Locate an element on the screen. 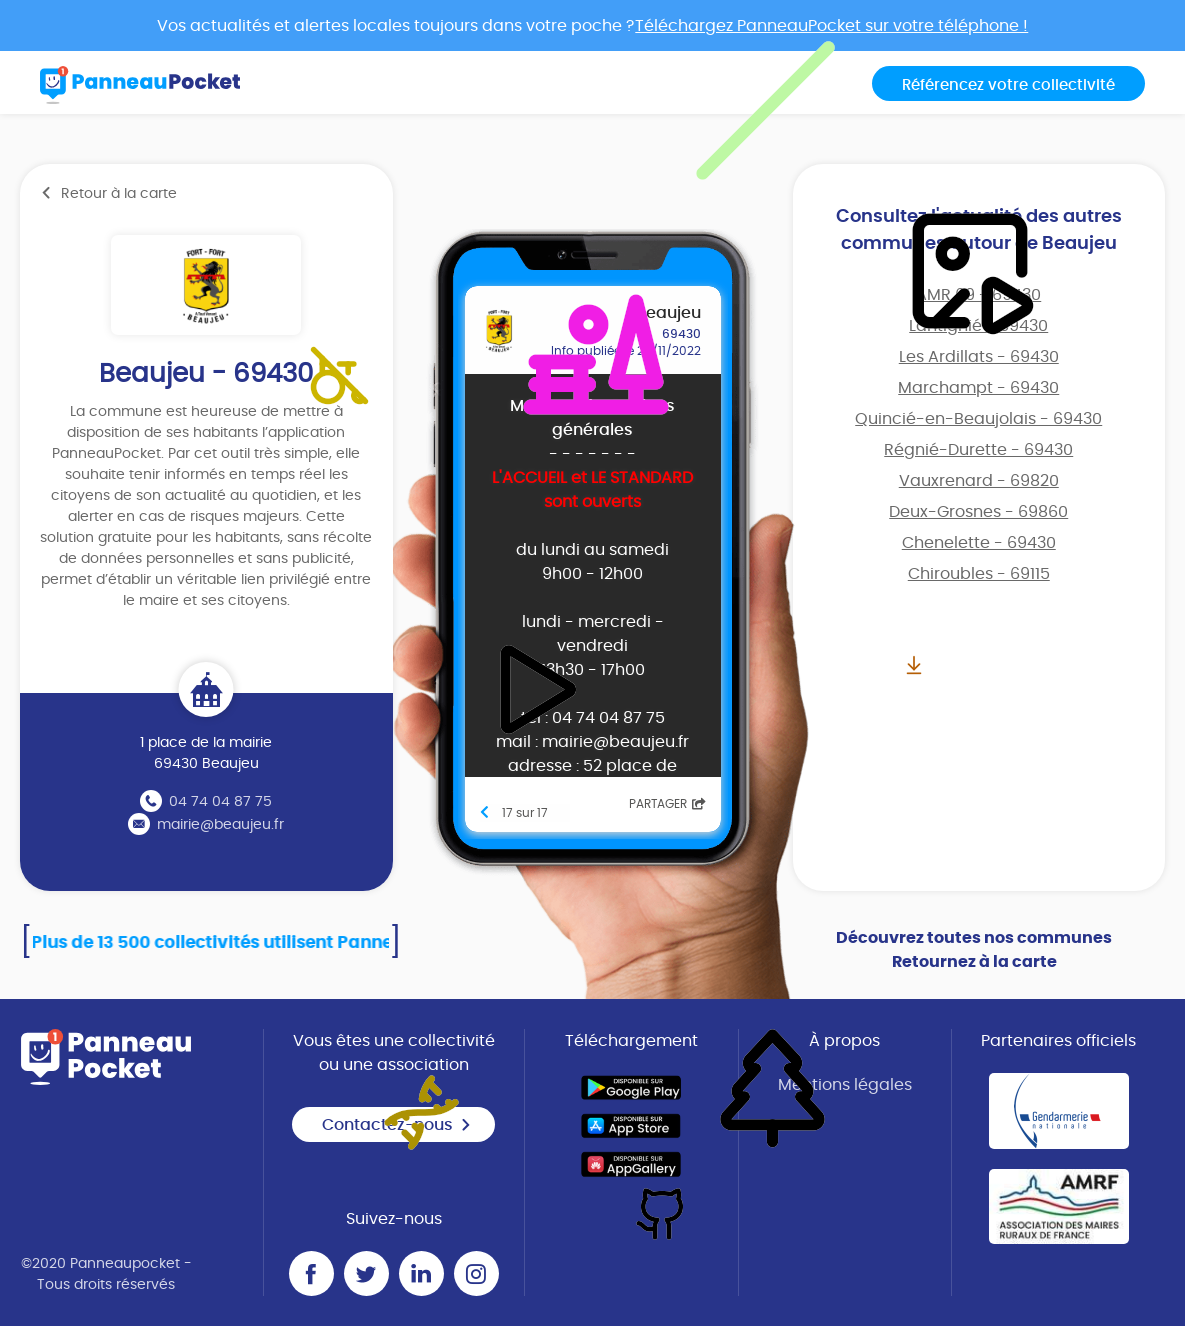  play a slideshow or image gallery is located at coordinates (970, 271).